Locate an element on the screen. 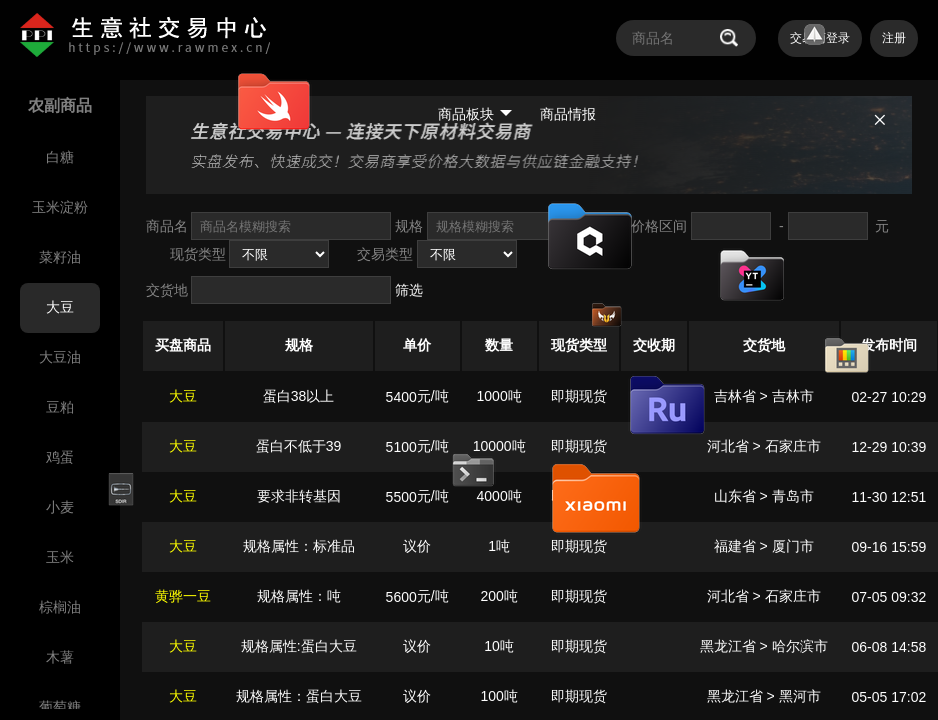  folder containing Adobe Premiere Rush project files is located at coordinates (667, 407).